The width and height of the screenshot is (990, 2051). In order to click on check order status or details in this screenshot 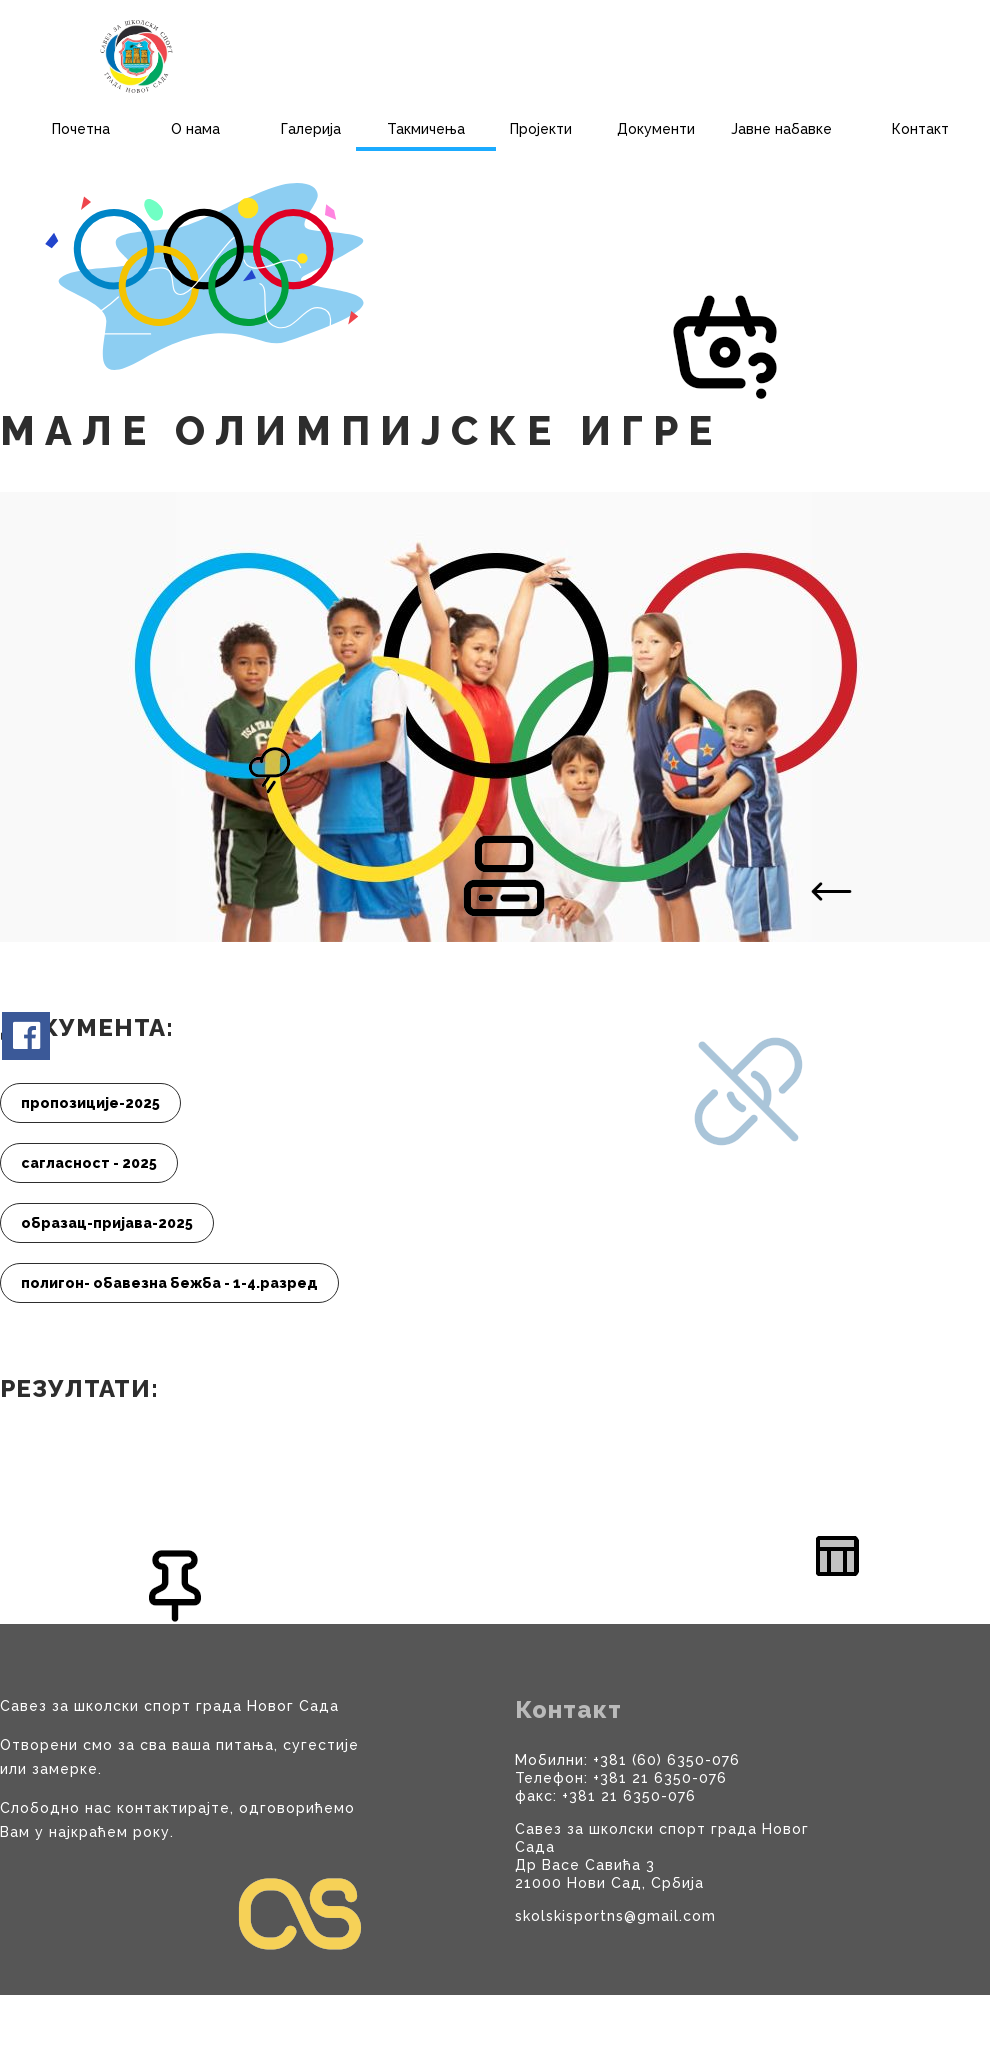, I will do `click(725, 342)`.